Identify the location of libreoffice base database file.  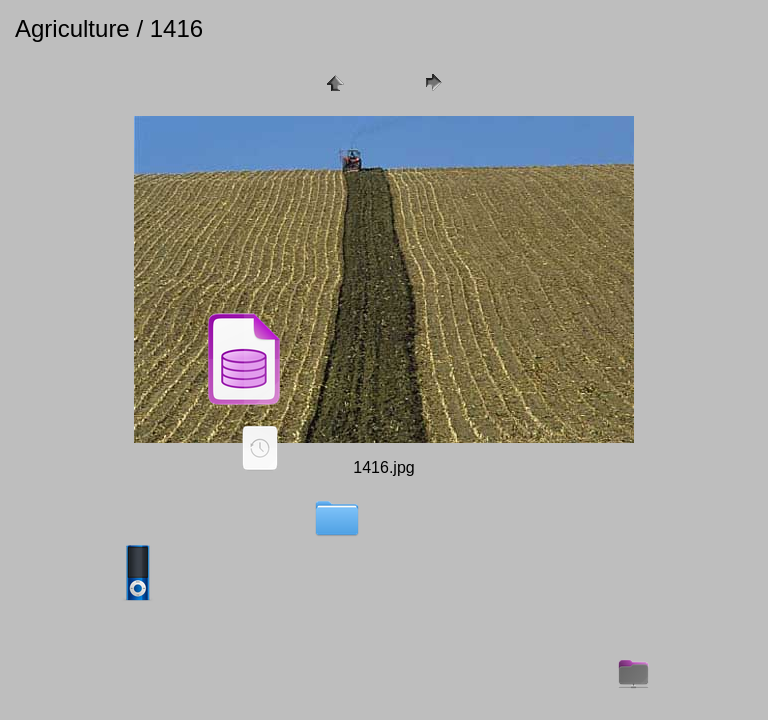
(244, 359).